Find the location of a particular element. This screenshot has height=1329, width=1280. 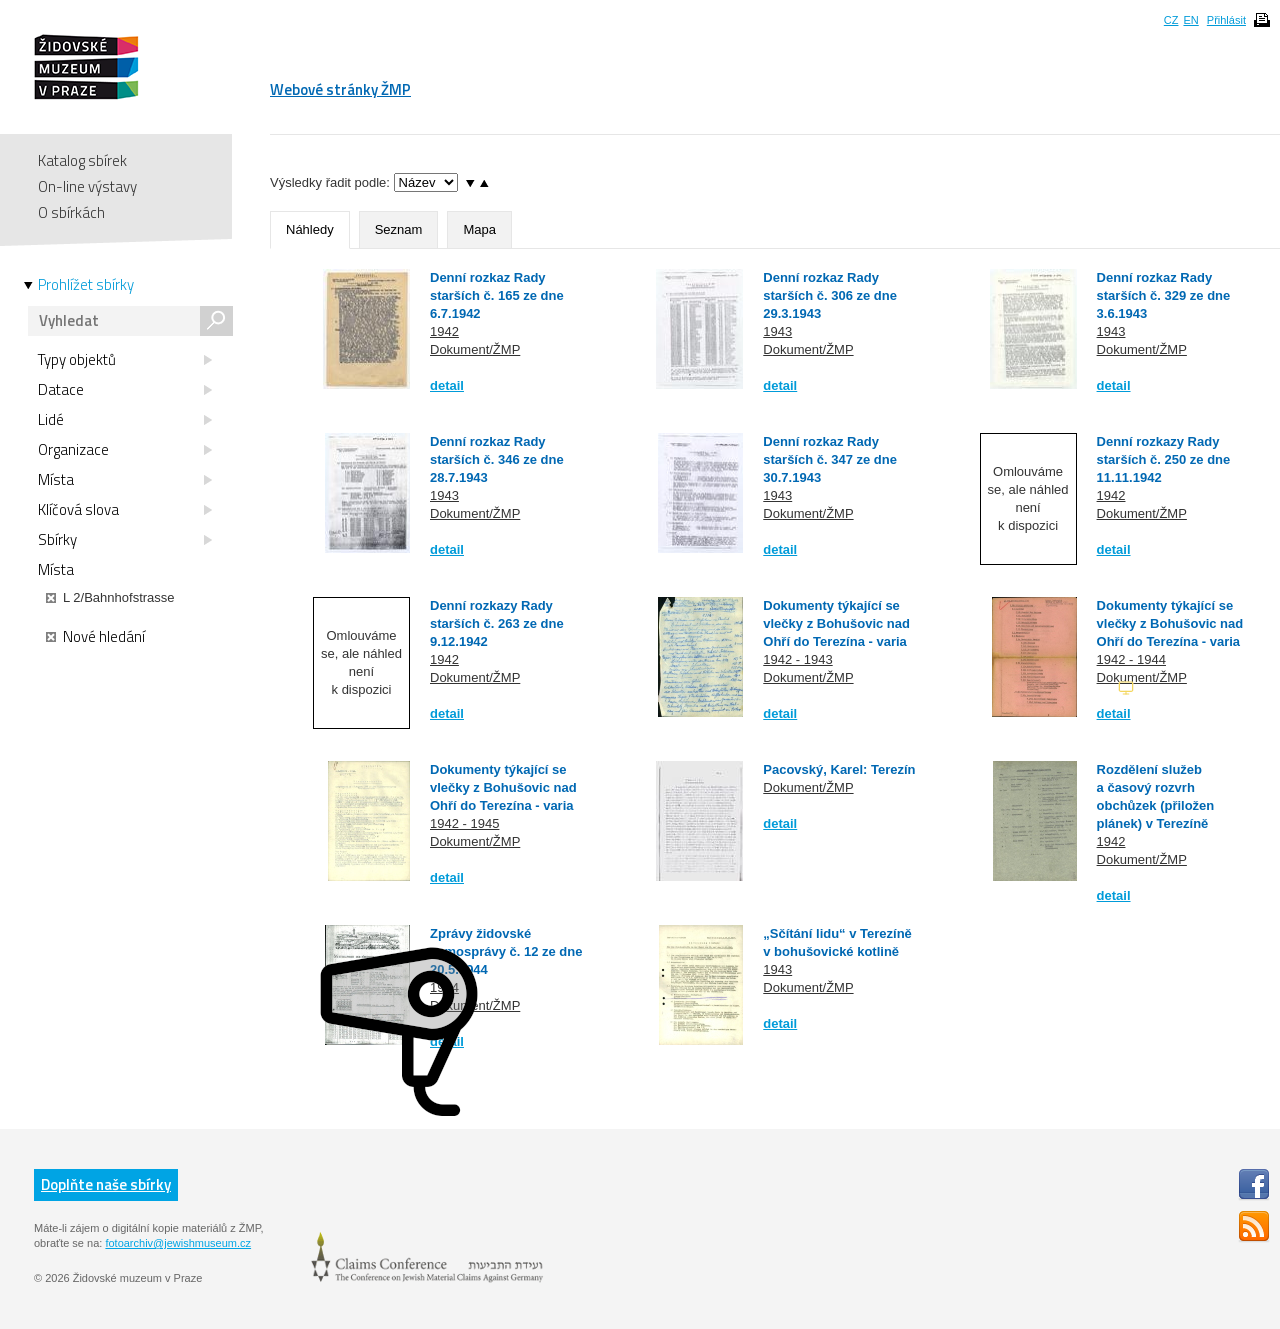

switch to desktop display mode is located at coordinates (1126, 688).